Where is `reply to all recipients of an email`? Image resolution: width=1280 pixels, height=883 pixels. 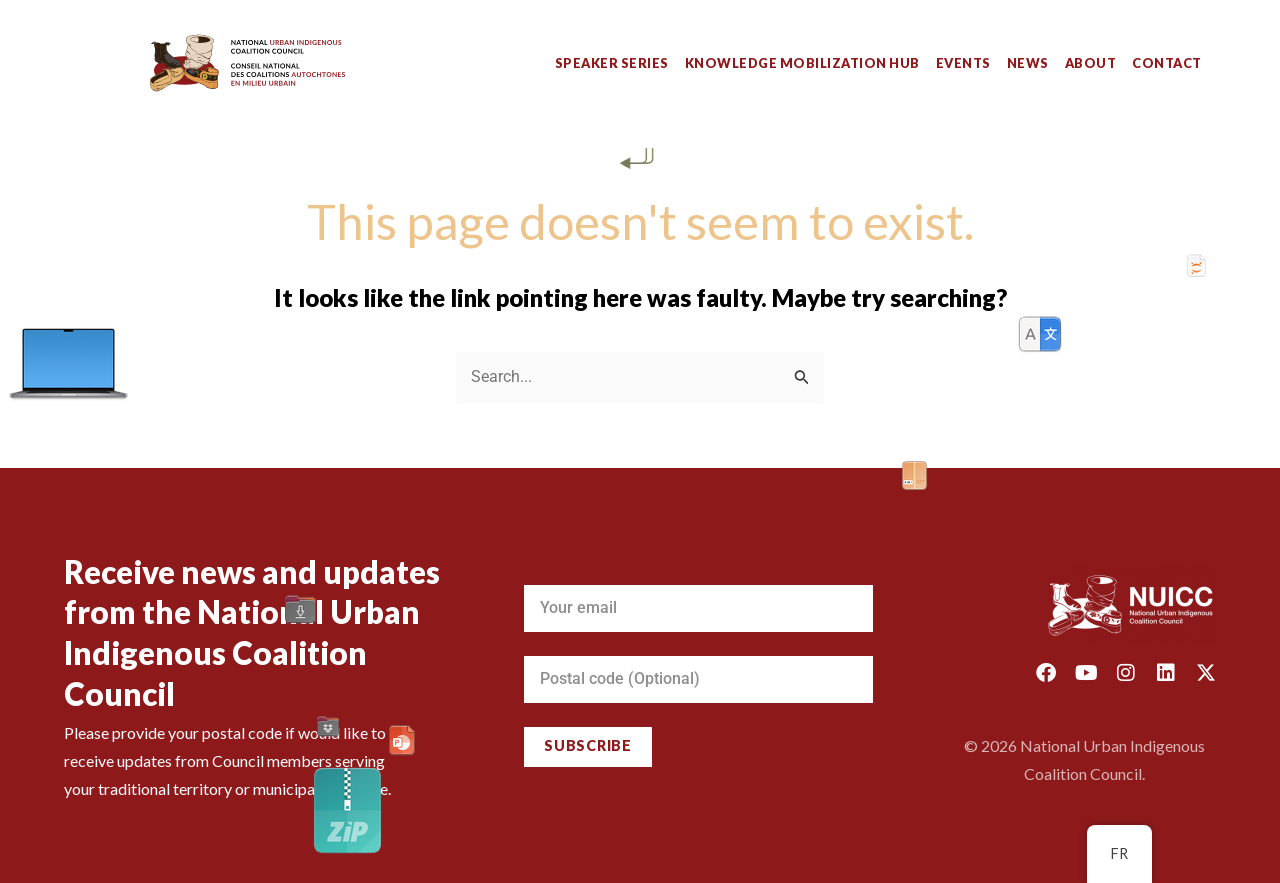 reply to all recipients of an email is located at coordinates (636, 156).